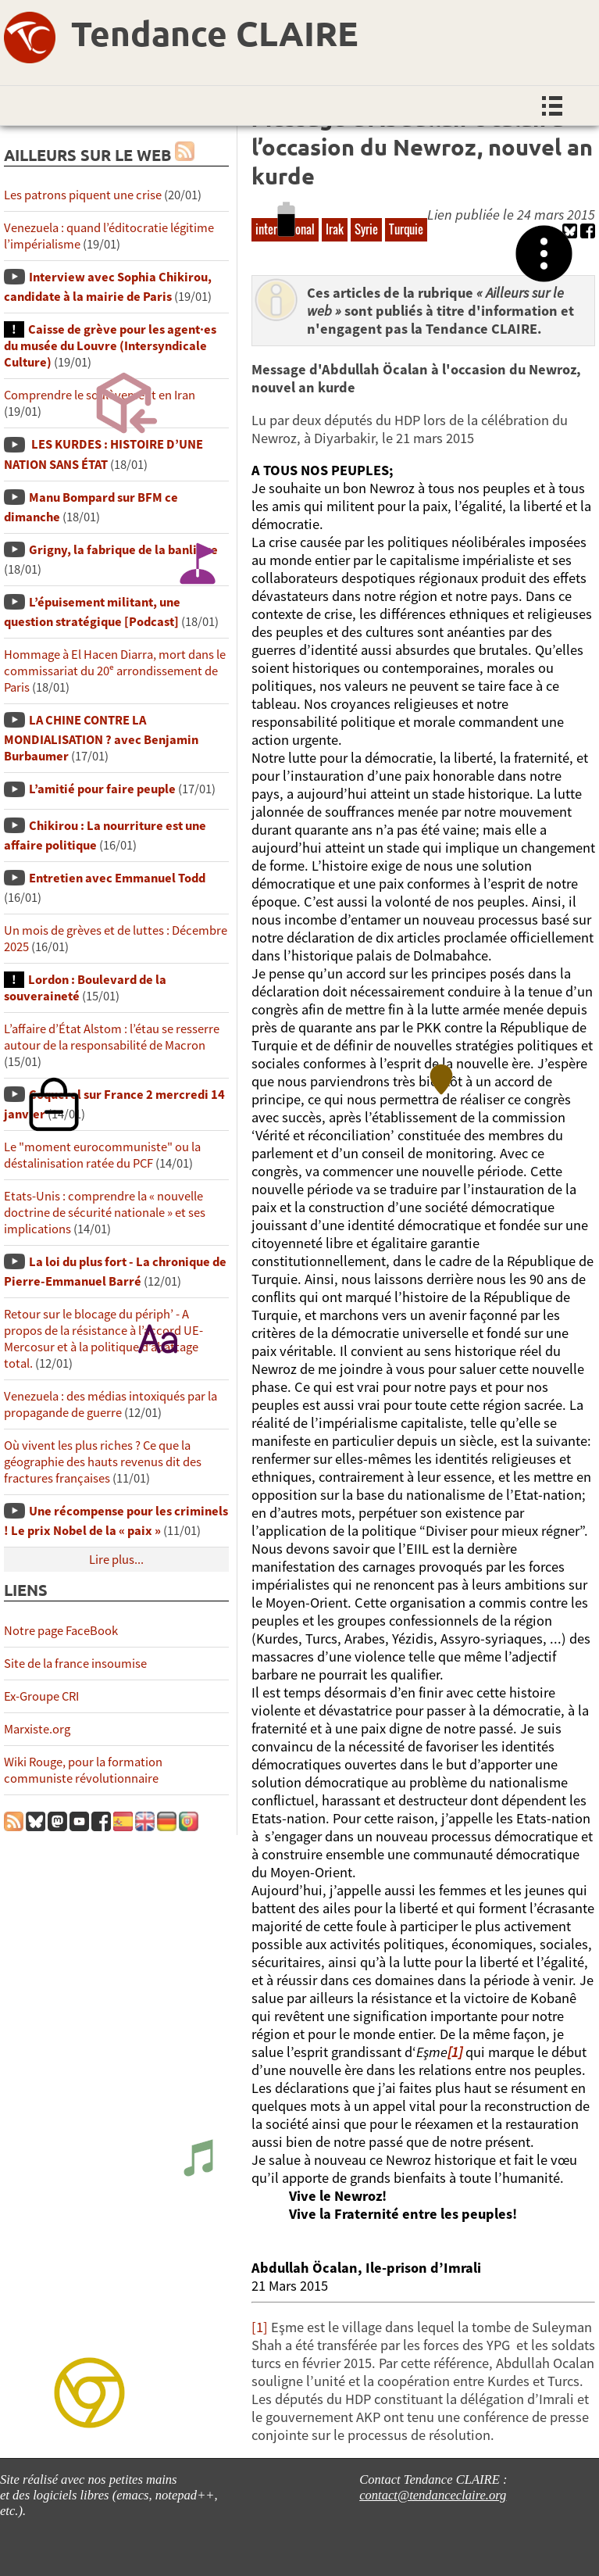 This screenshot has height=2576, width=599. I want to click on access music library or player, so click(198, 2158).